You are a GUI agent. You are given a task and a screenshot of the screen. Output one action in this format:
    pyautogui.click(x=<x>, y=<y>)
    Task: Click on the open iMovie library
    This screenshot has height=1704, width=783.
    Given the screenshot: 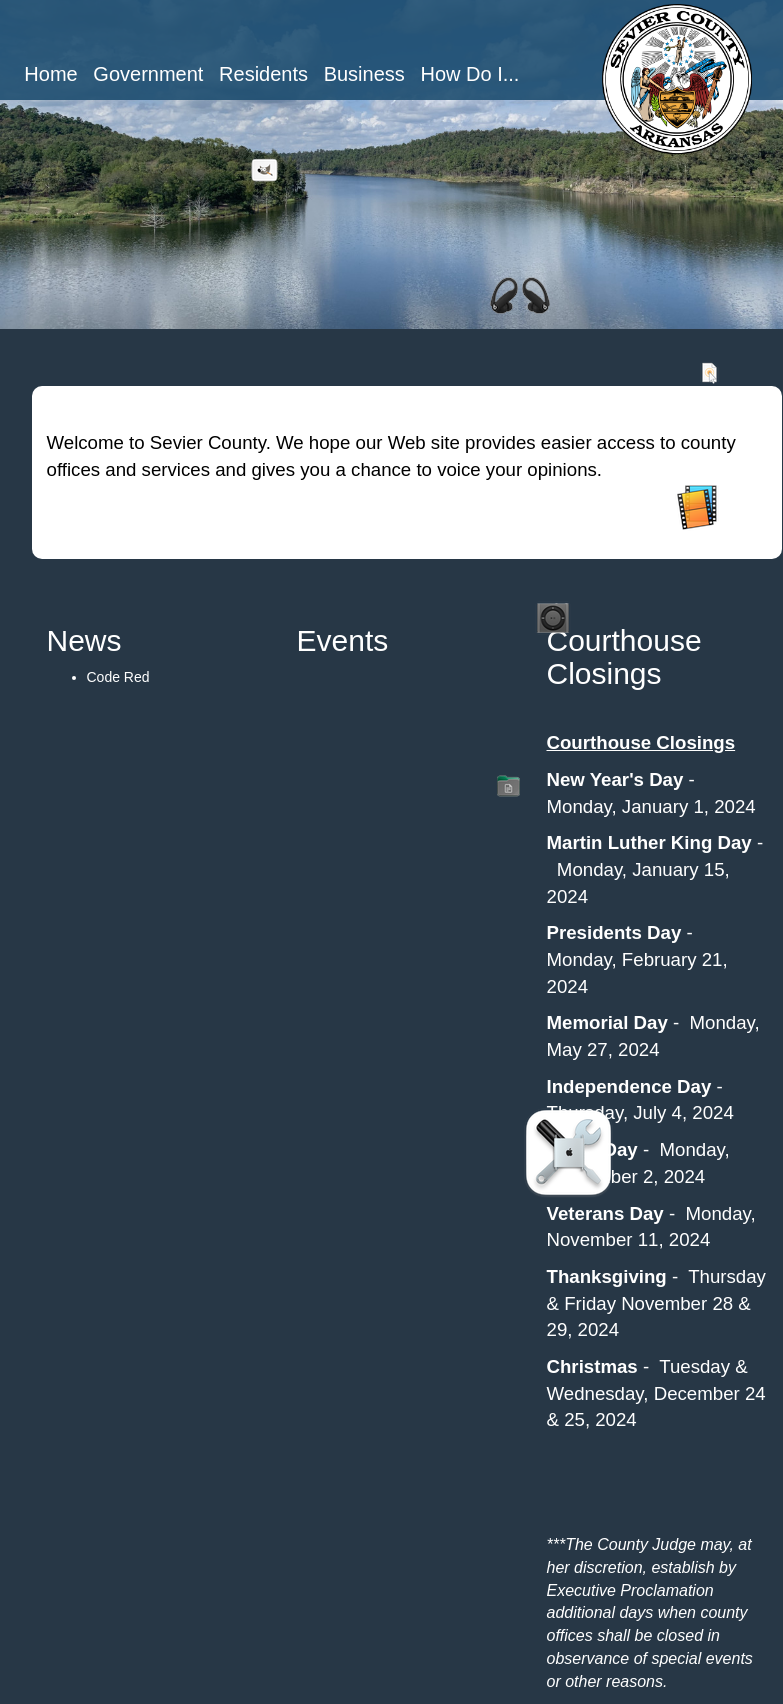 What is the action you would take?
    pyautogui.click(x=697, y=508)
    